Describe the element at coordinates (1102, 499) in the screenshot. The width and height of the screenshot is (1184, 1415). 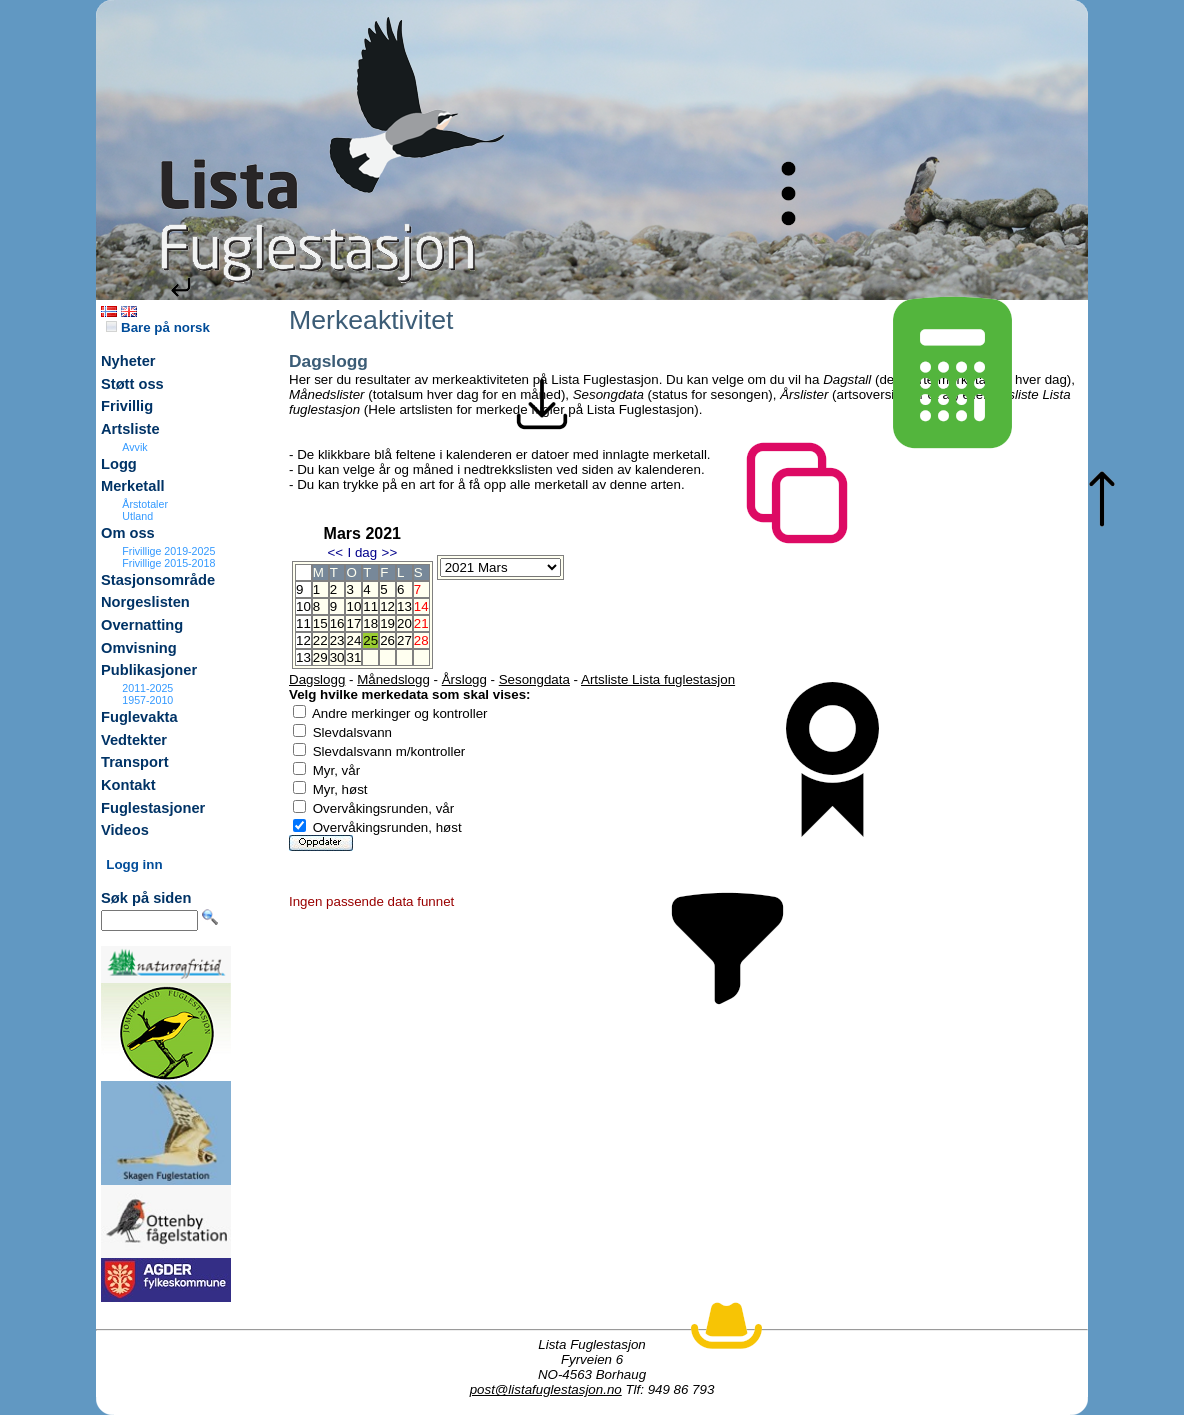
I see `scroll to top of page` at that location.